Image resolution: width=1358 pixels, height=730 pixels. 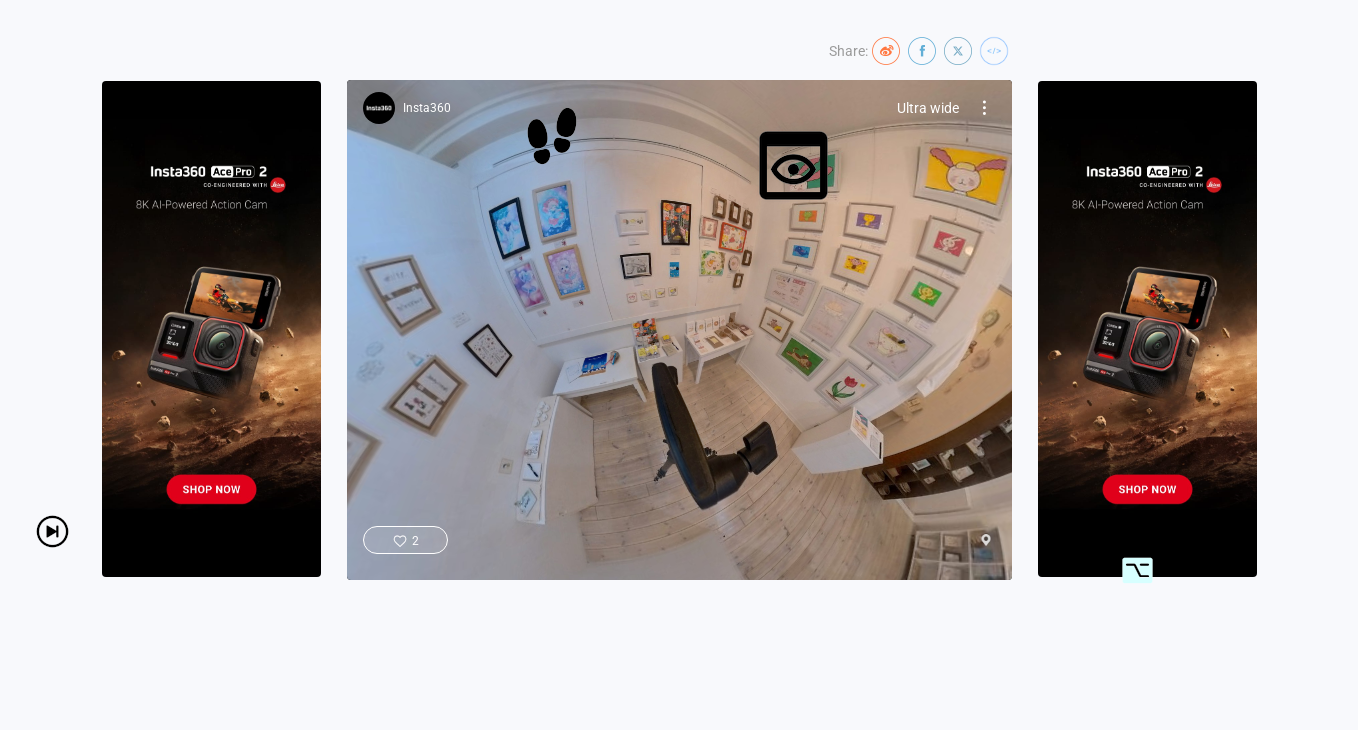 What do you see at coordinates (552, 136) in the screenshot?
I see `track your steps or walking activity` at bounding box center [552, 136].